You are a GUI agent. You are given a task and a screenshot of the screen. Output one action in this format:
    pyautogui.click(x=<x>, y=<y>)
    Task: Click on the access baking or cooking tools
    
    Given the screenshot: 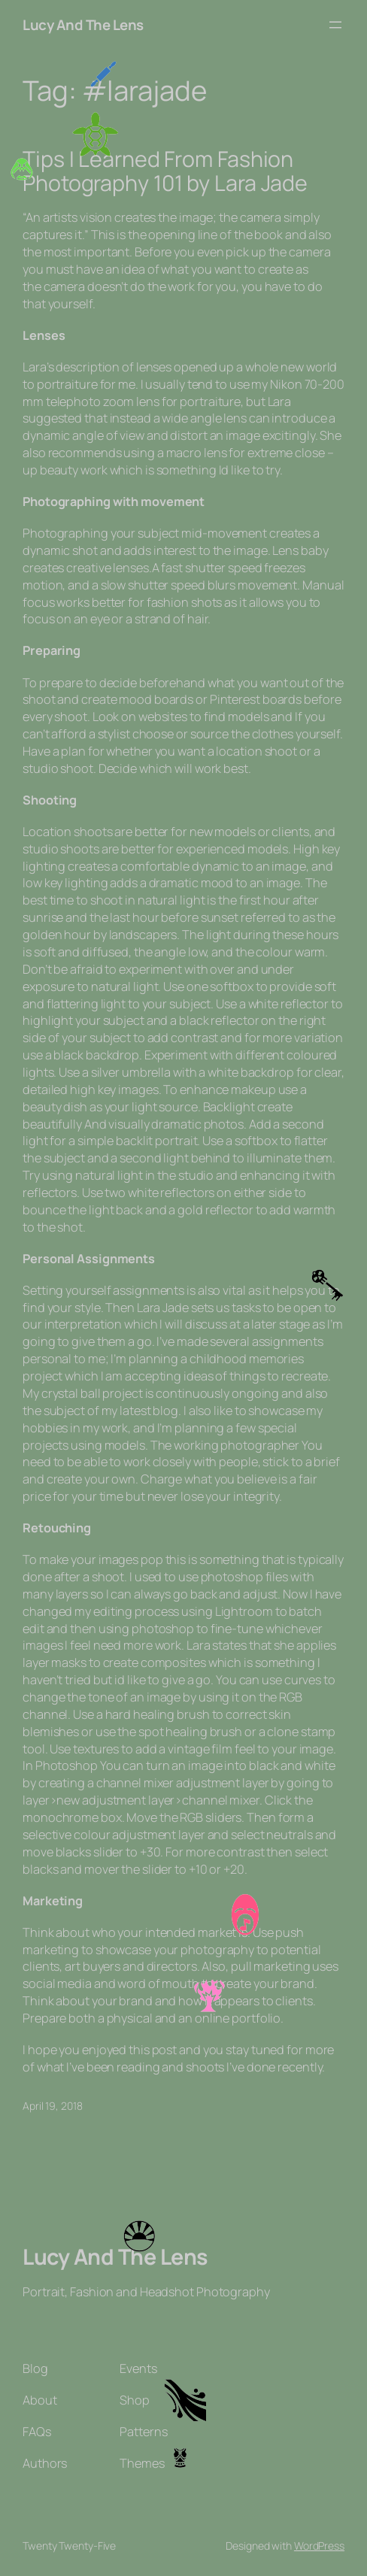 What is the action you would take?
    pyautogui.click(x=103, y=74)
    